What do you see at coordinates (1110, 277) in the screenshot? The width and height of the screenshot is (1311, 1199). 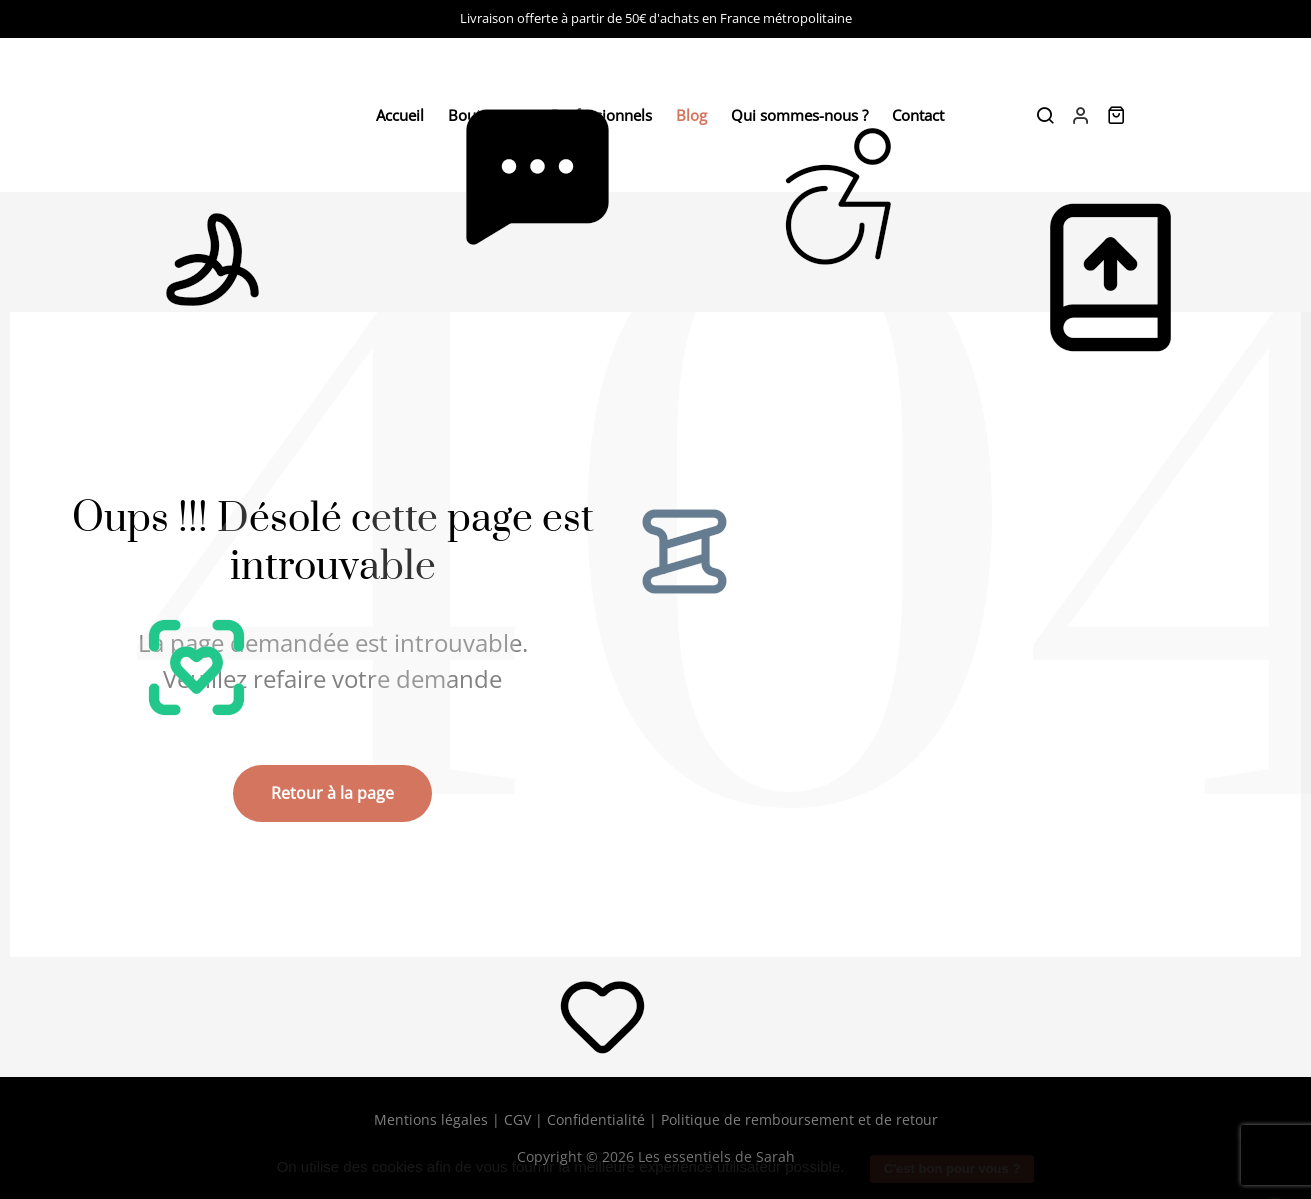 I see `upload a book or document` at bounding box center [1110, 277].